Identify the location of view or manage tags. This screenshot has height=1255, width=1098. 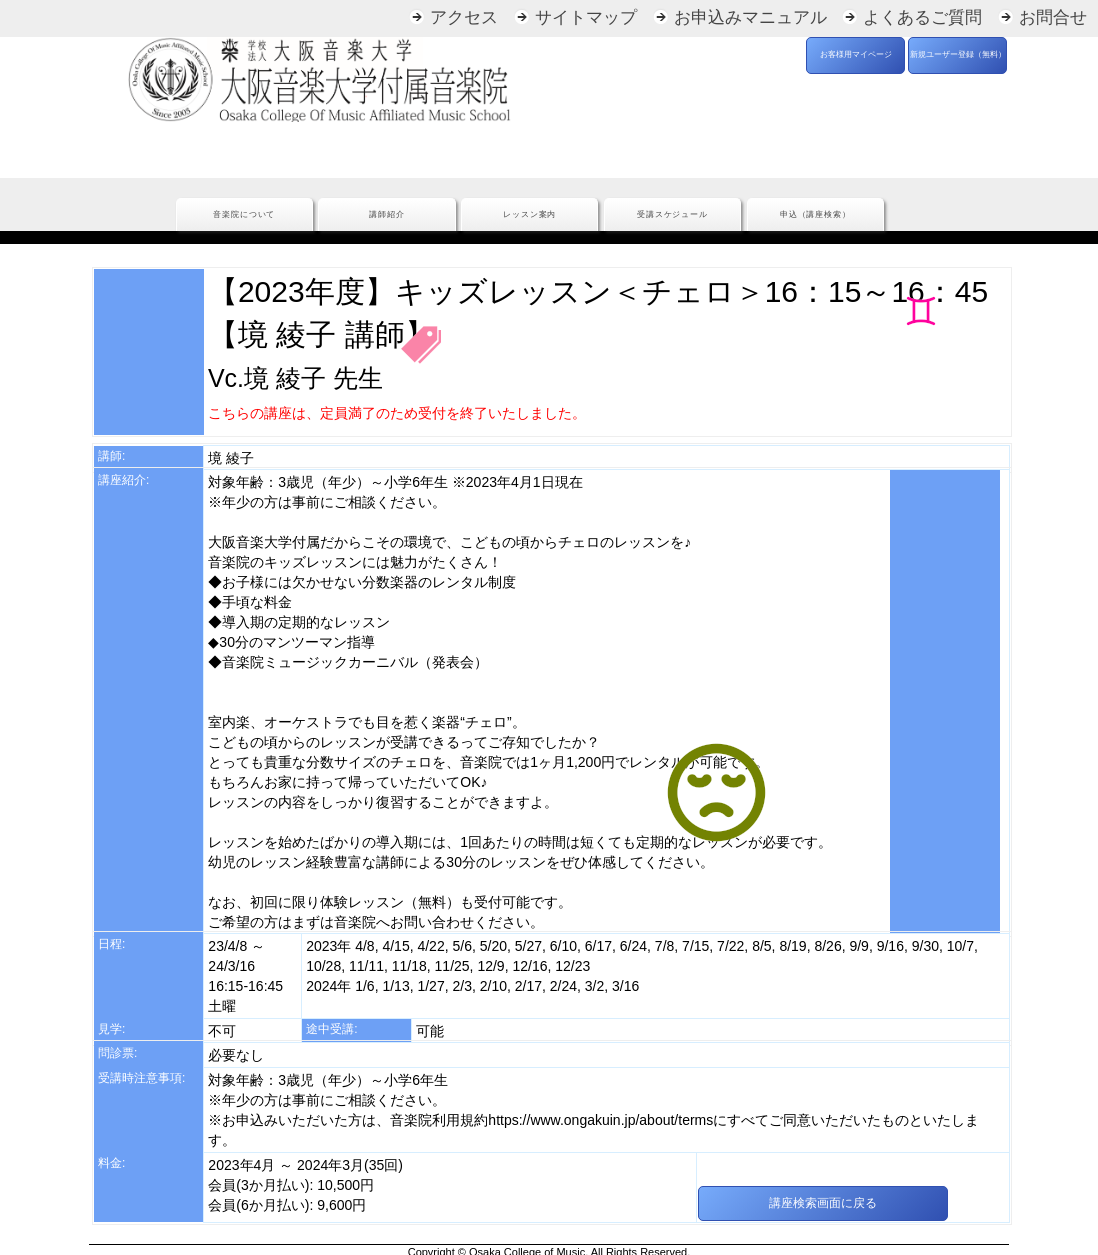
(421, 345).